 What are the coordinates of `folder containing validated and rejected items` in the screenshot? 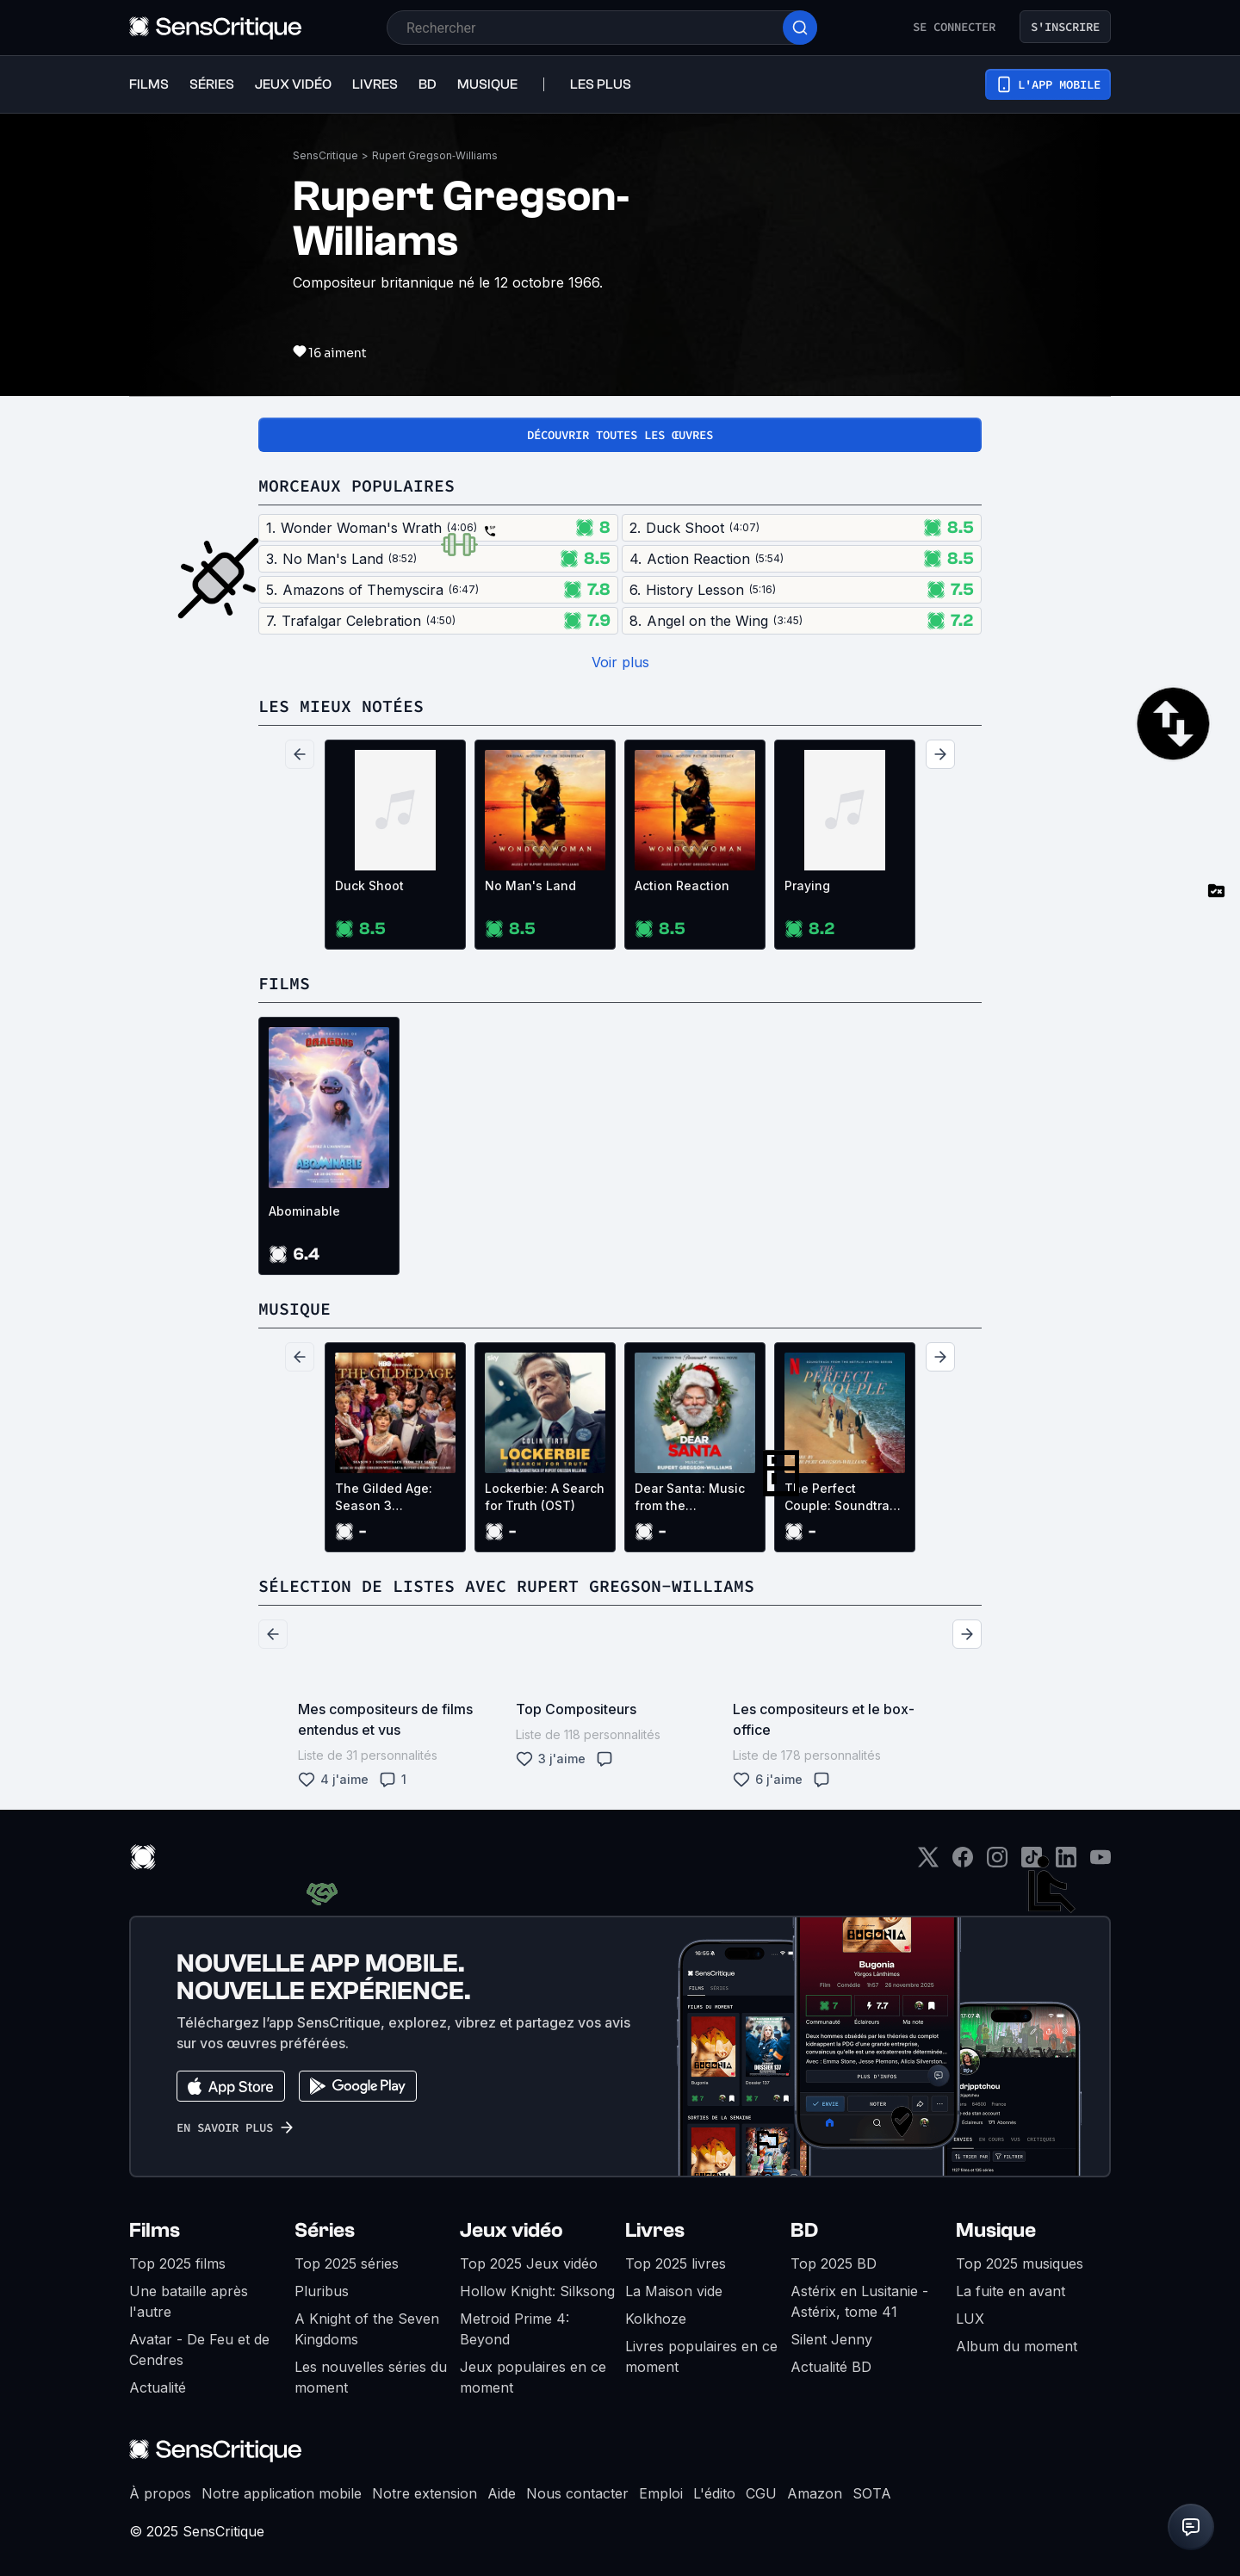 It's located at (1216, 890).